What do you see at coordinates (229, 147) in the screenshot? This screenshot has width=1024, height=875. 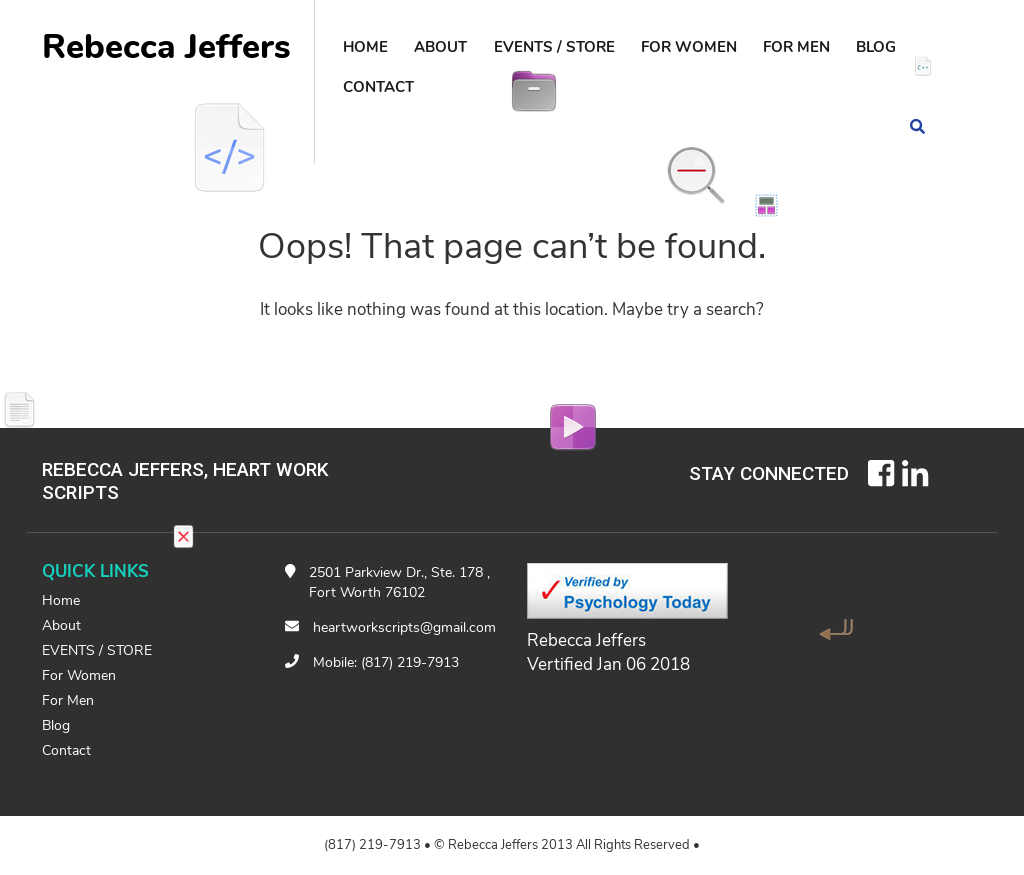 I see `an HTML or web document file` at bounding box center [229, 147].